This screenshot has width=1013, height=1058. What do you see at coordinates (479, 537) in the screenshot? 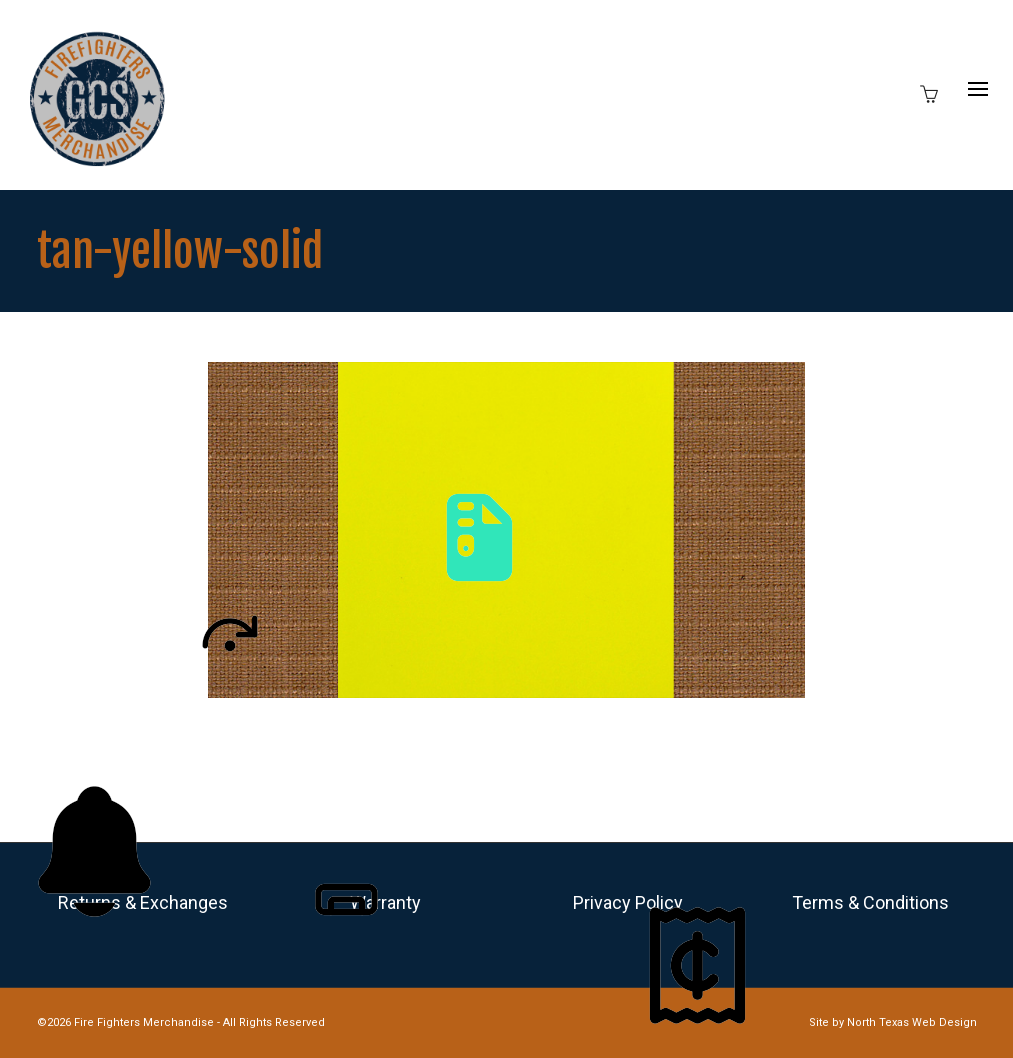
I see `view or open a compressed archive file` at bounding box center [479, 537].